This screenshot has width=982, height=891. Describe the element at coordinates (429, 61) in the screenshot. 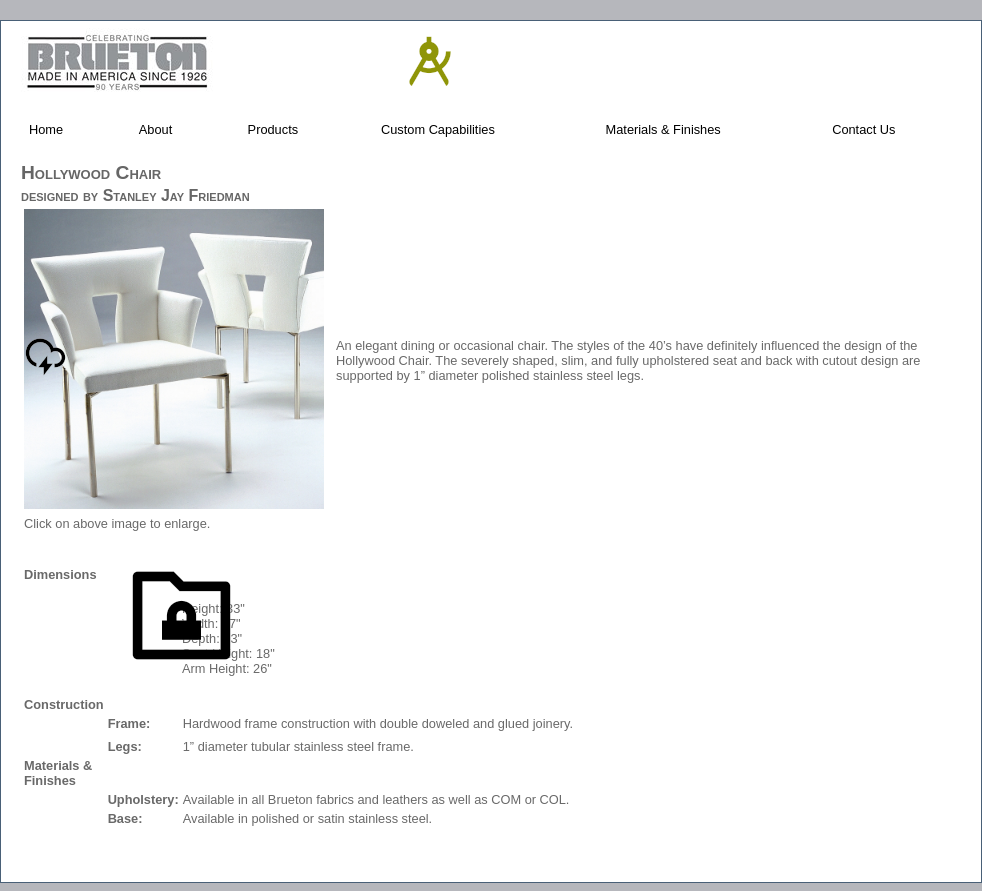

I see `access precision drawing or design tools` at that location.